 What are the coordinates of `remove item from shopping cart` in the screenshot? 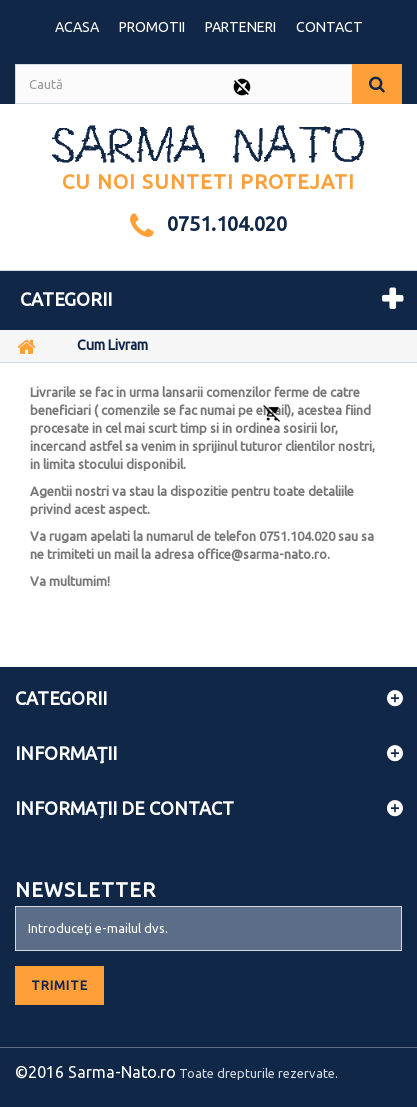 It's located at (272, 413).